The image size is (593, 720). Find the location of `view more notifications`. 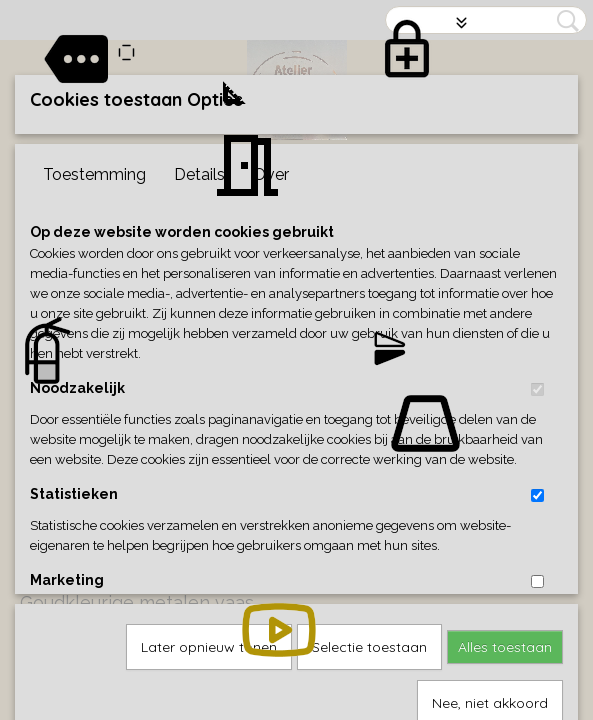

view more notifications is located at coordinates (76, 59).